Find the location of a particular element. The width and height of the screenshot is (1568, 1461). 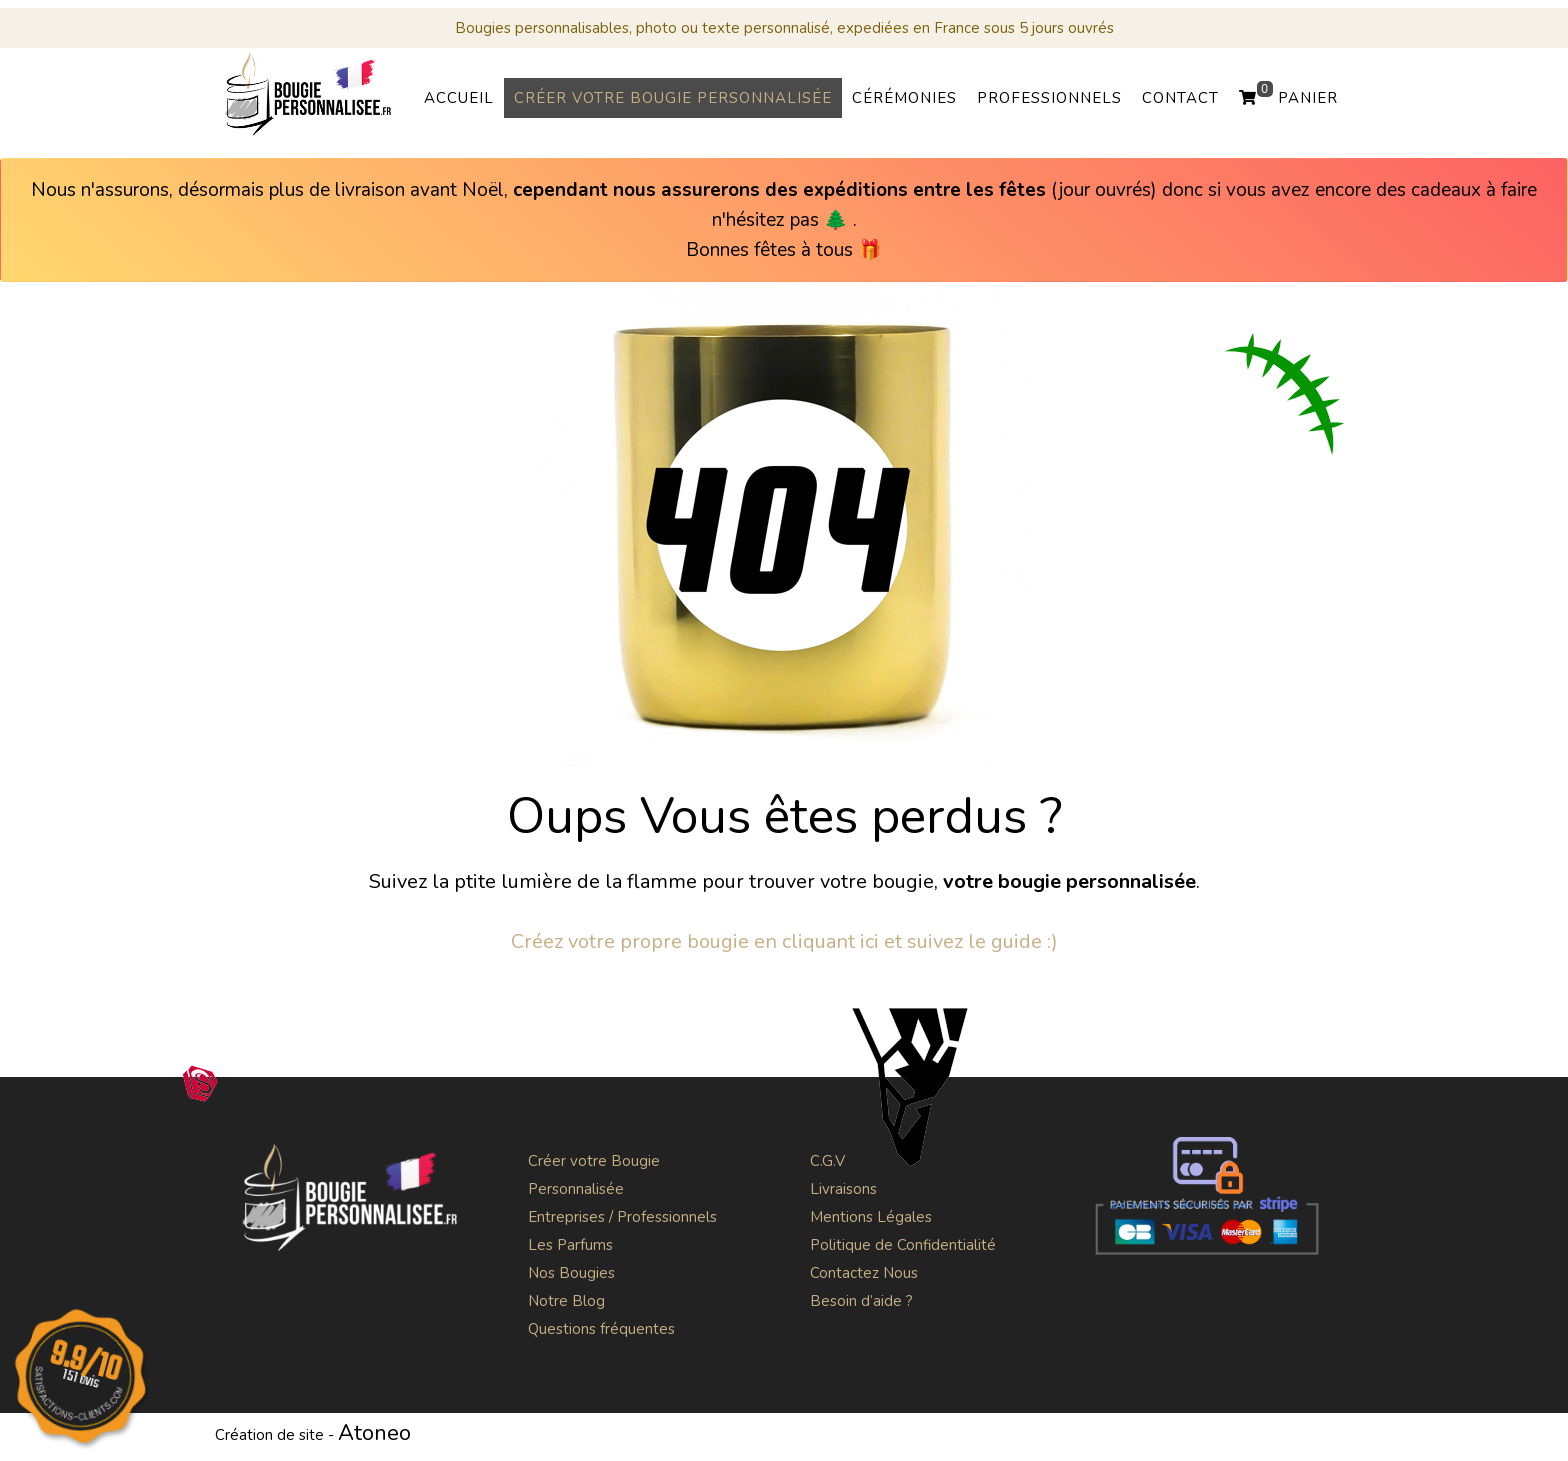

access rune or magic stone inventory is located at coordinates (199, 1083).